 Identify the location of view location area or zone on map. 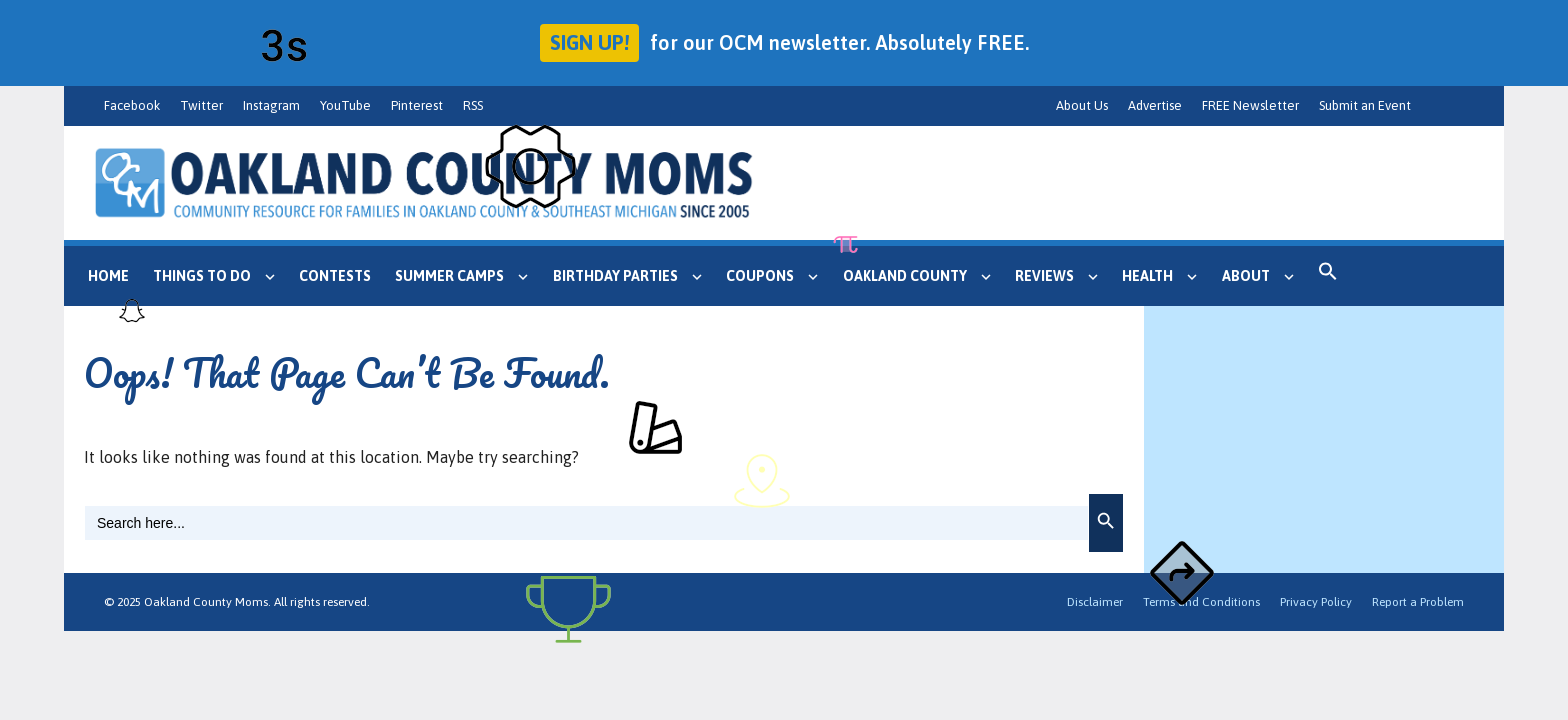
(762, 482).